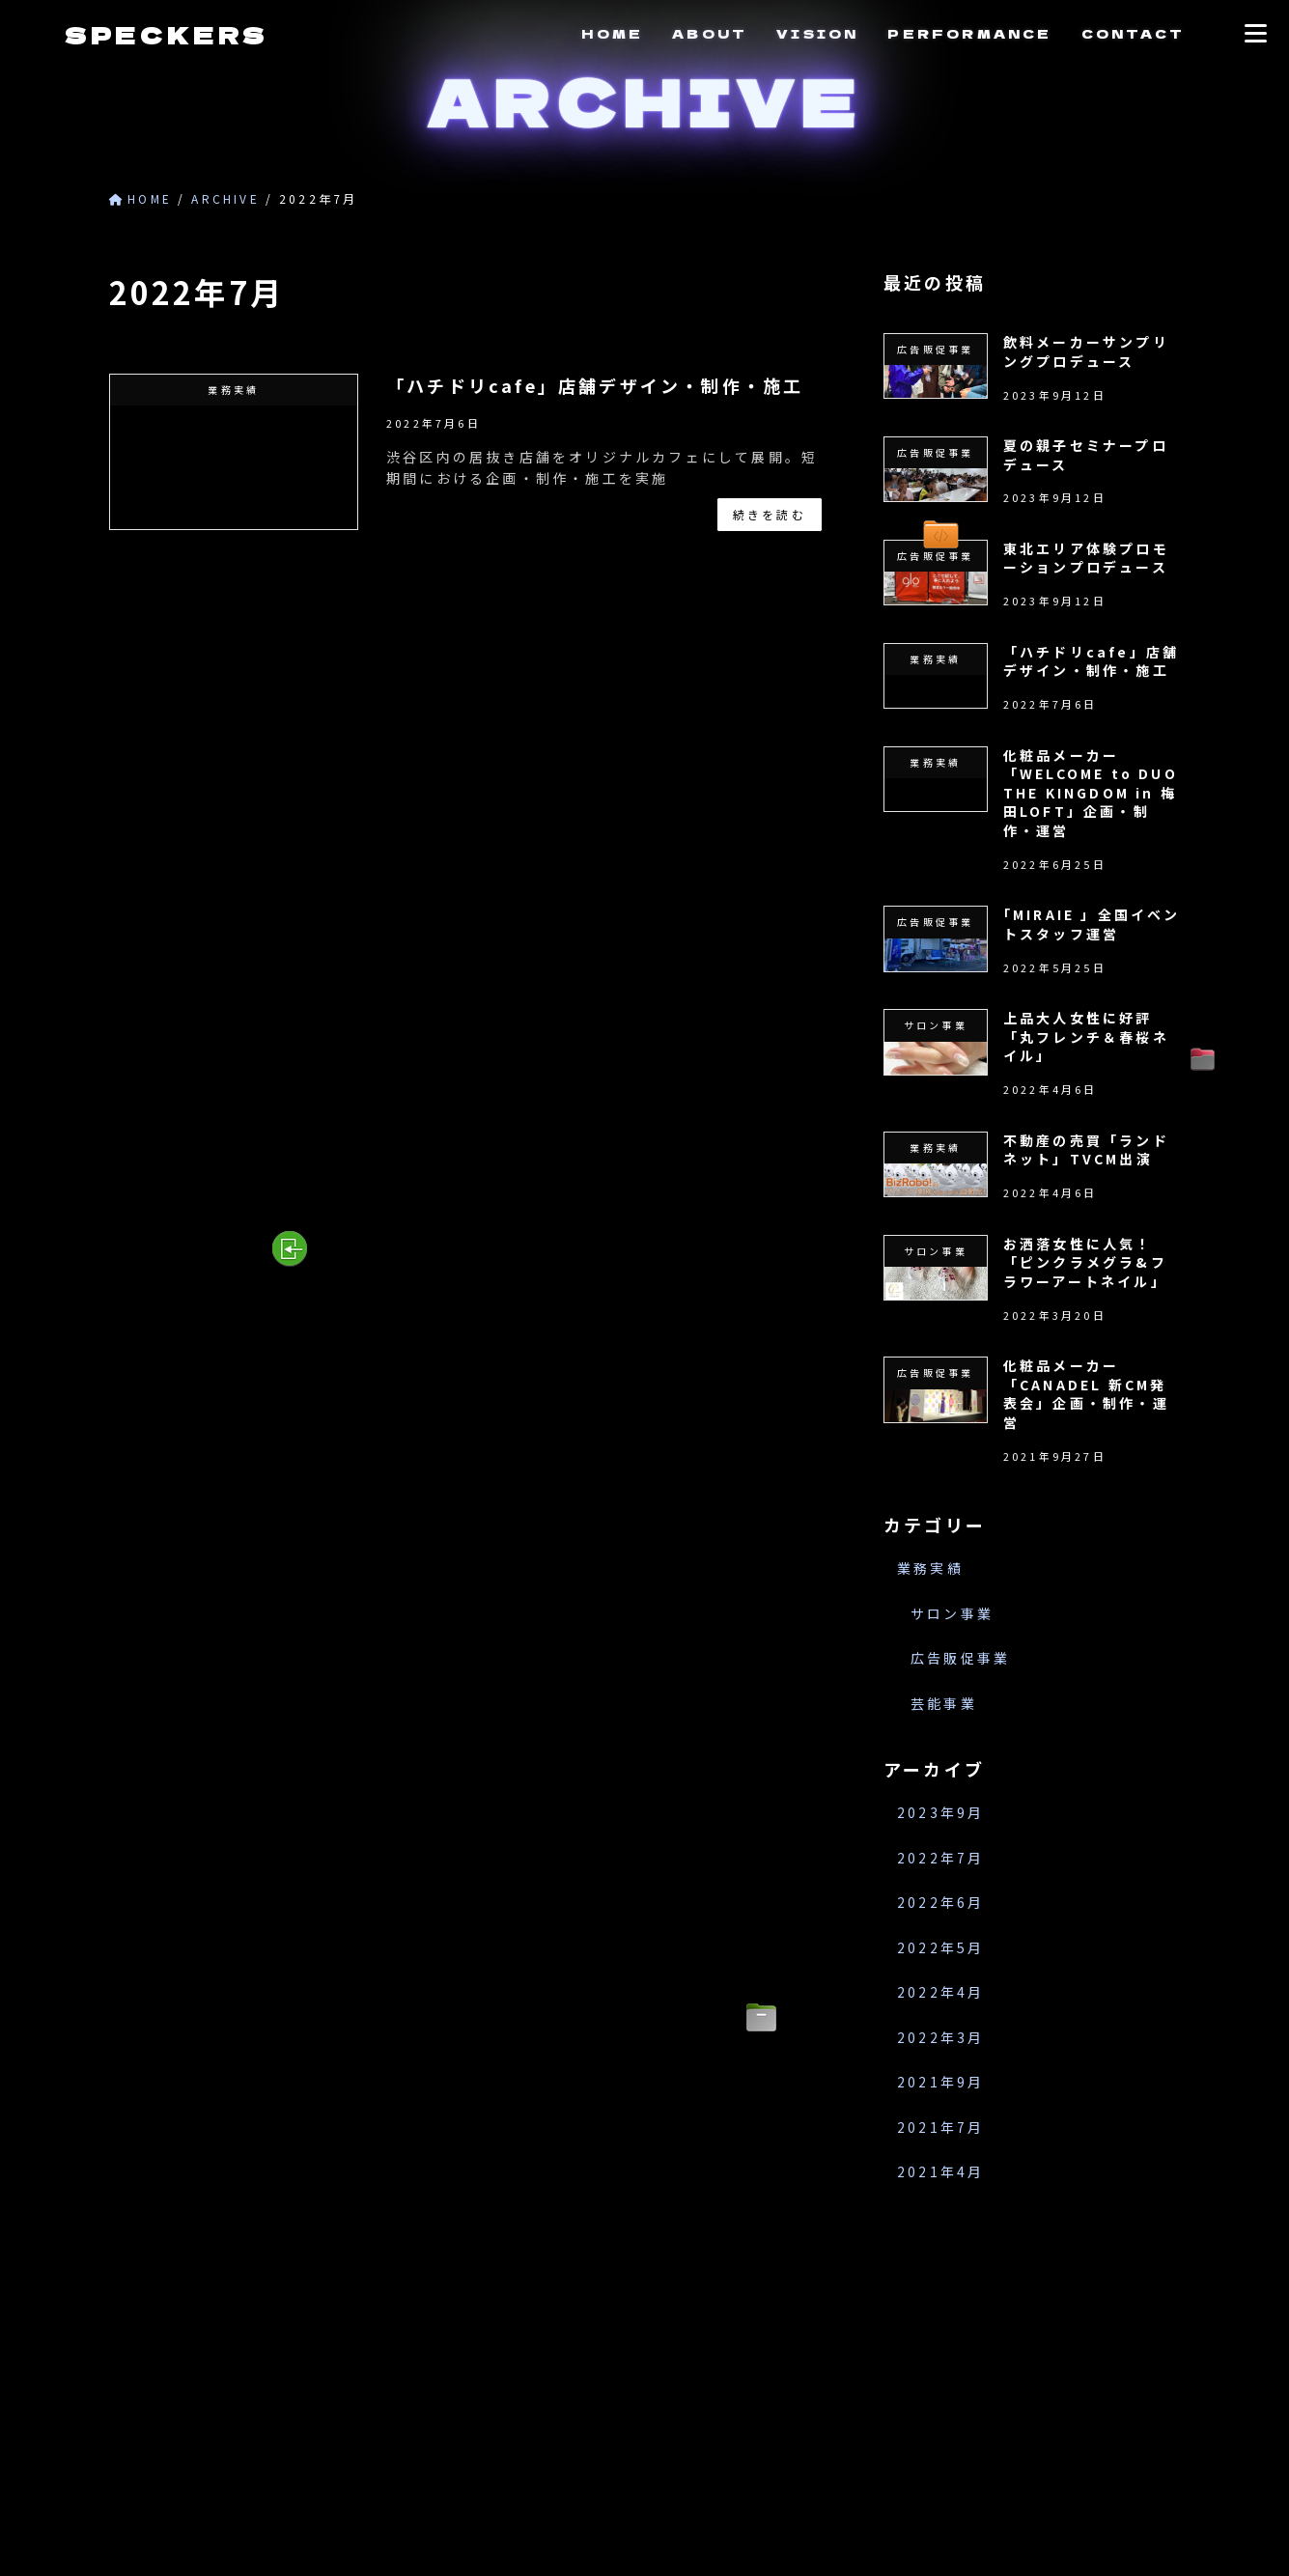  I want to click on drop files here to move them into this folder, so click(1202, 1058).